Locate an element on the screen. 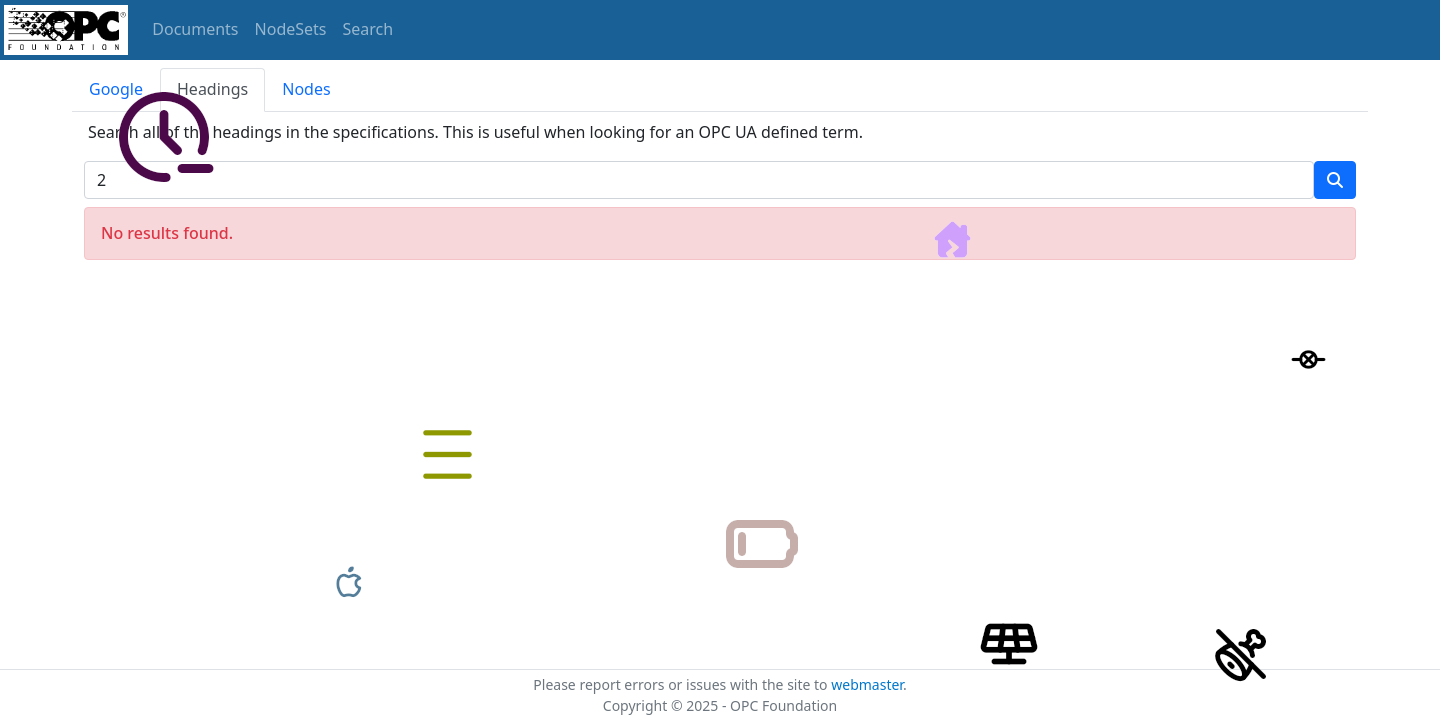 Image resolution: width=1440 pixels, height=720 pixels. report property damage is located at coordinates (952, 239).